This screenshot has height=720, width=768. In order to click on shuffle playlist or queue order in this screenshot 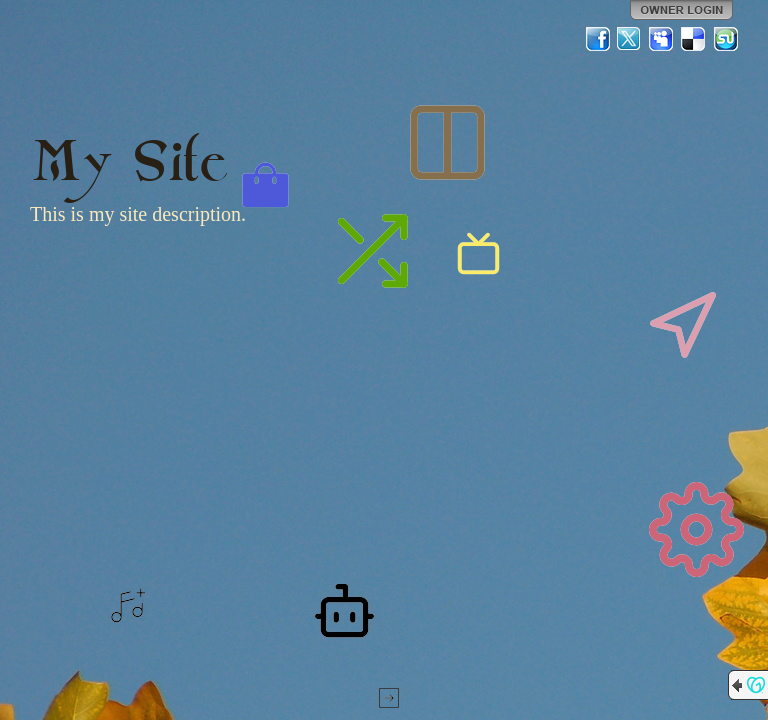, I will do `click(371, 251)`.